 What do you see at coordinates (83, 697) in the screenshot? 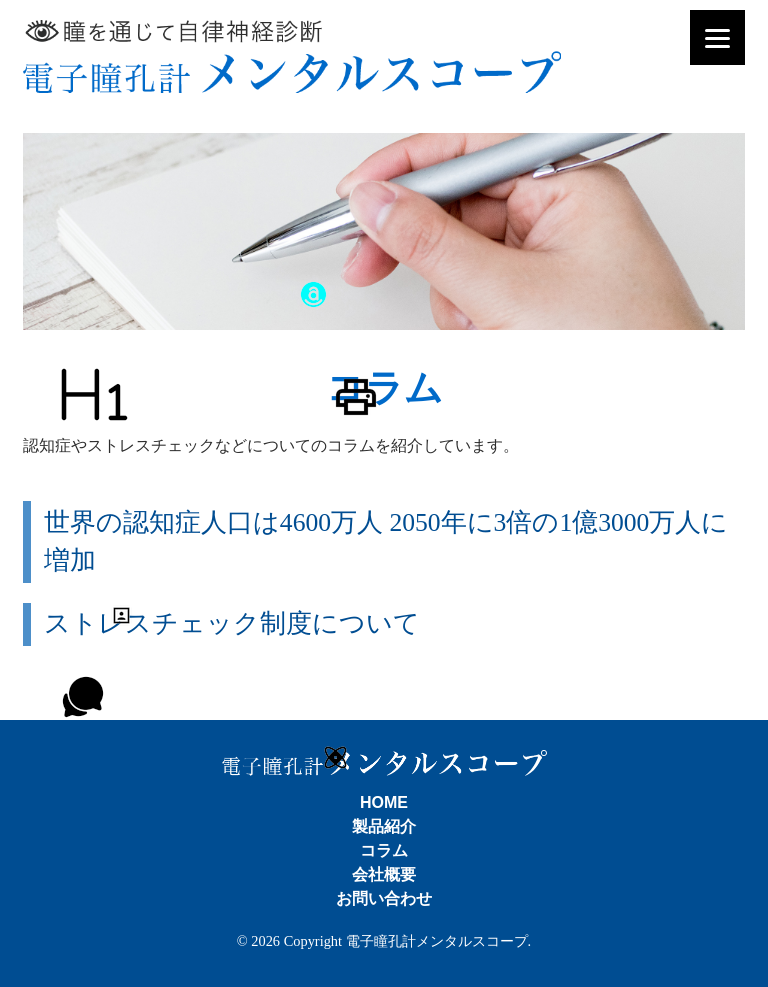
I see `open messaging or chat` at bounding box center [83, 697].